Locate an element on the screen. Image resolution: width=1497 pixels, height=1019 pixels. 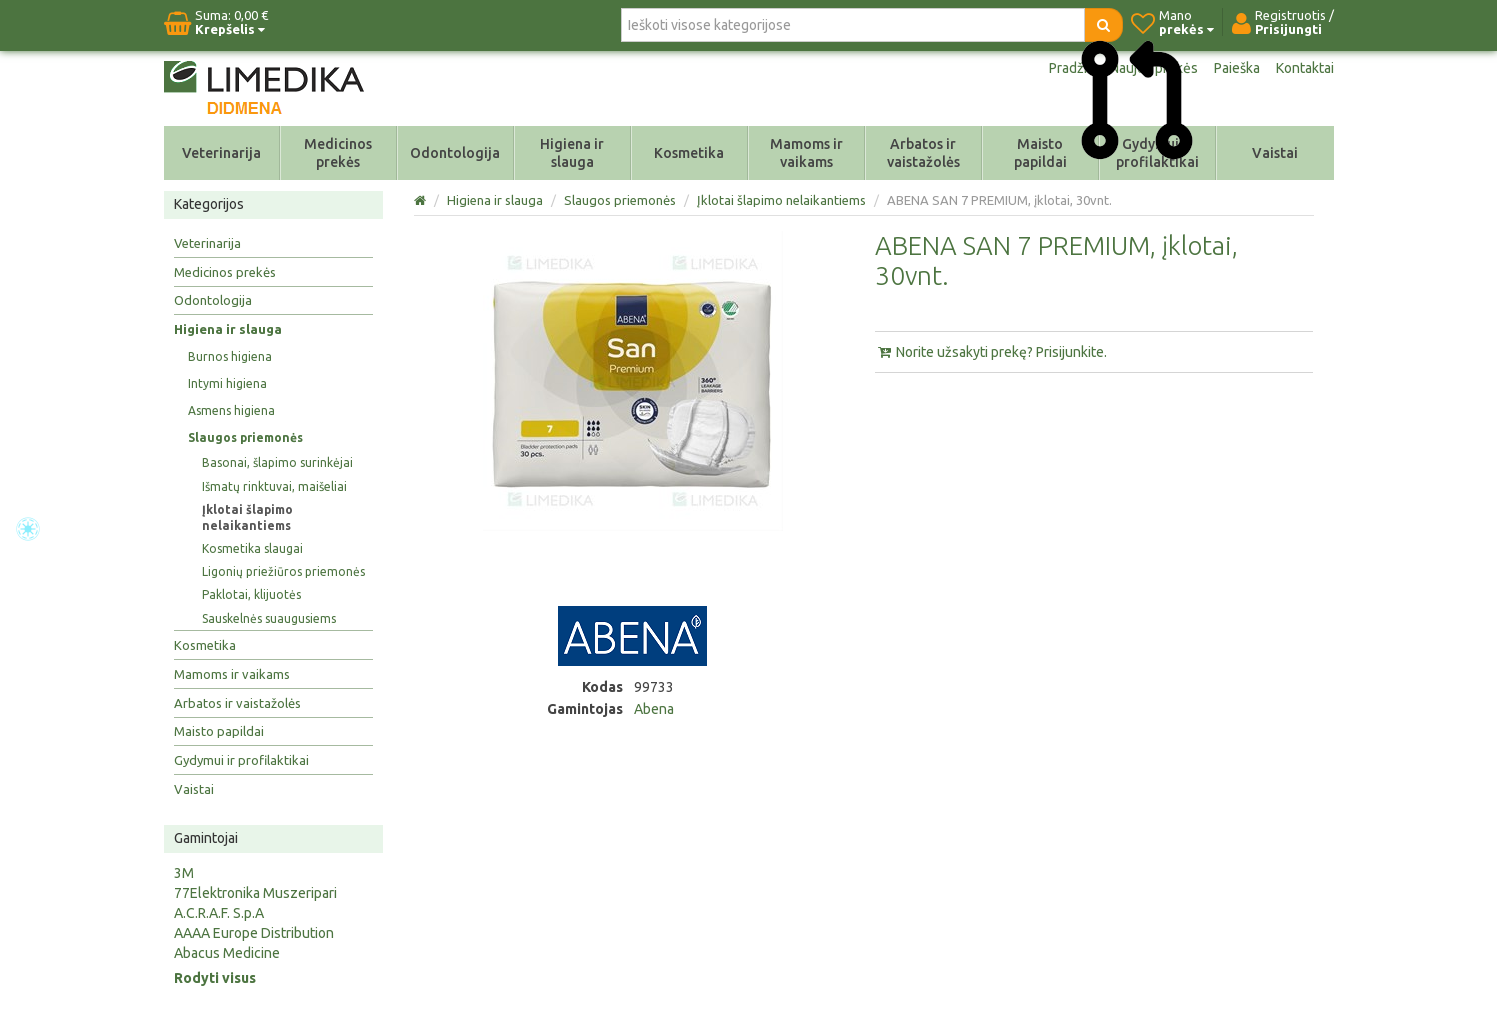
view pull request details is located at coordinates (1137, 100).